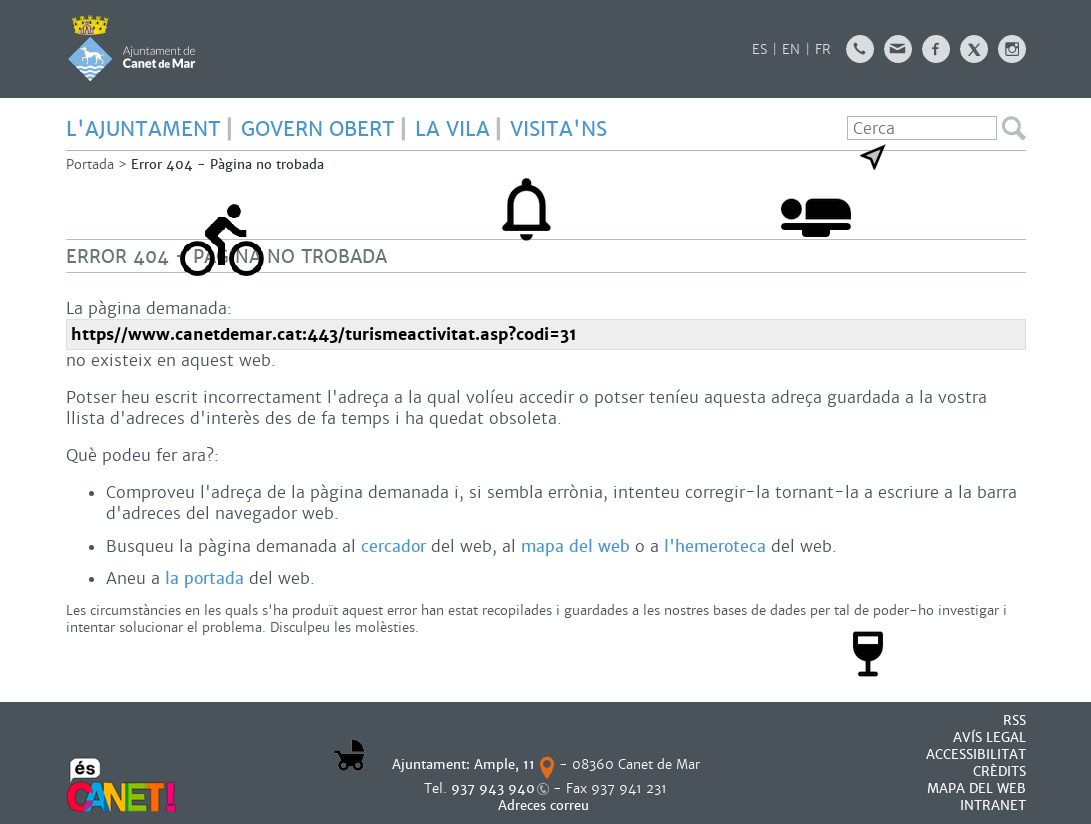  I want to click on indicates flat-bed seat available on flight, so click(816, 216).